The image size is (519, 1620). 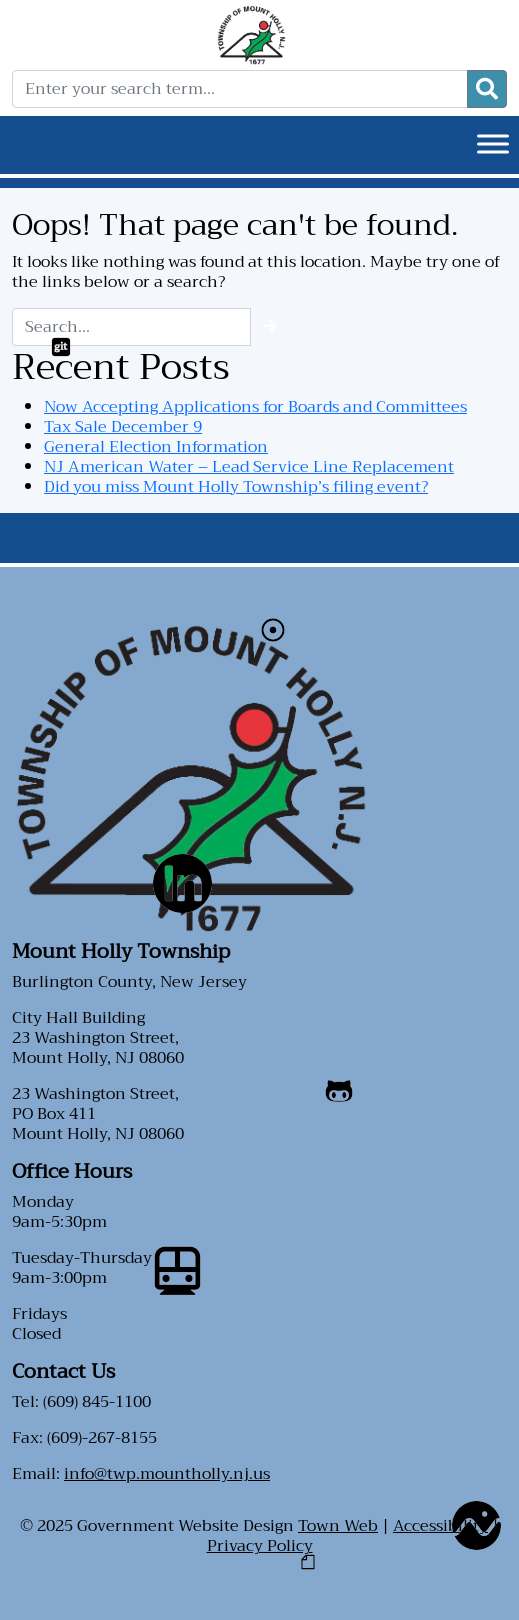 What do you see at coordinates (182, 883) in the screenshot?
I see `LogMeIn brand logo` at bounding box center [182, 883].